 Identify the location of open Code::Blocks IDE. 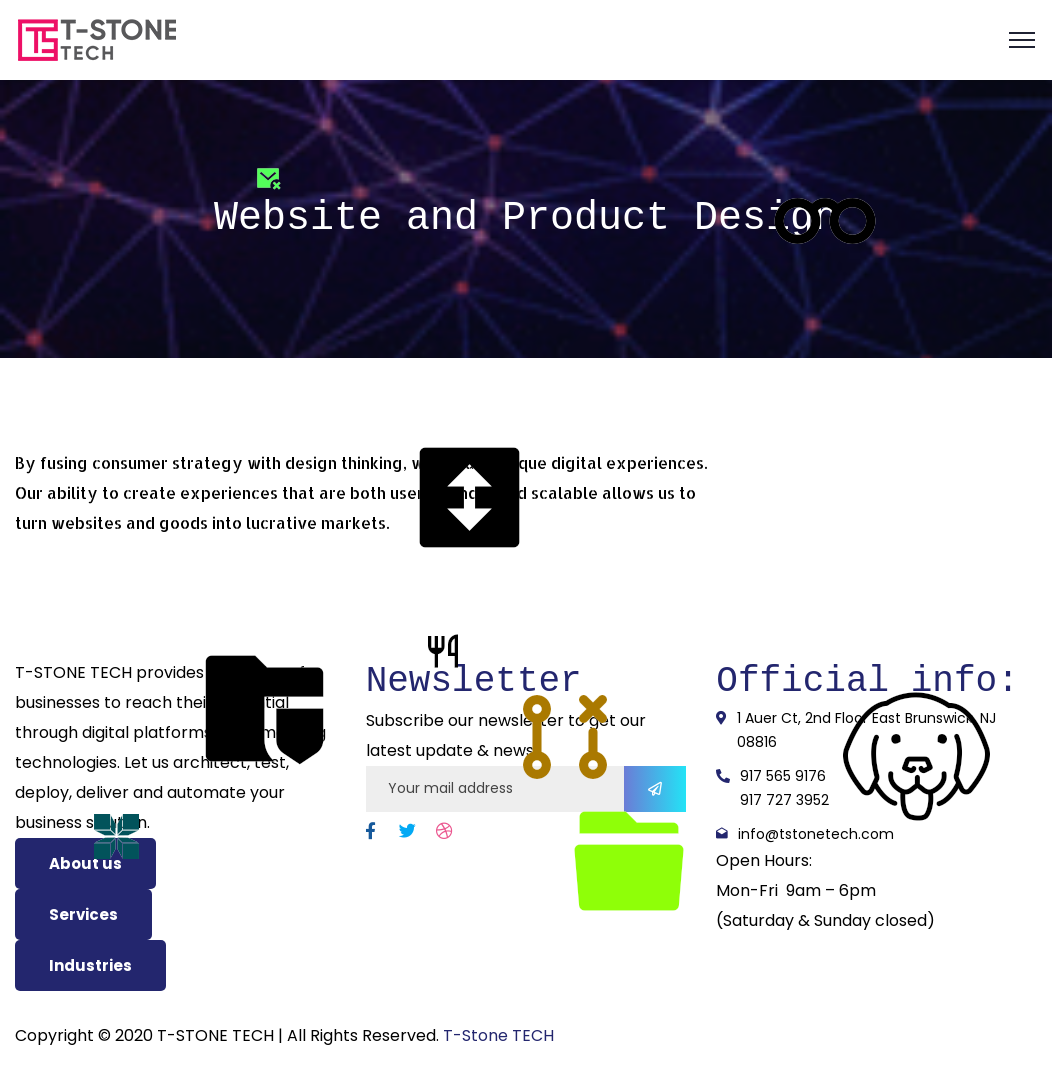
(116, 836).